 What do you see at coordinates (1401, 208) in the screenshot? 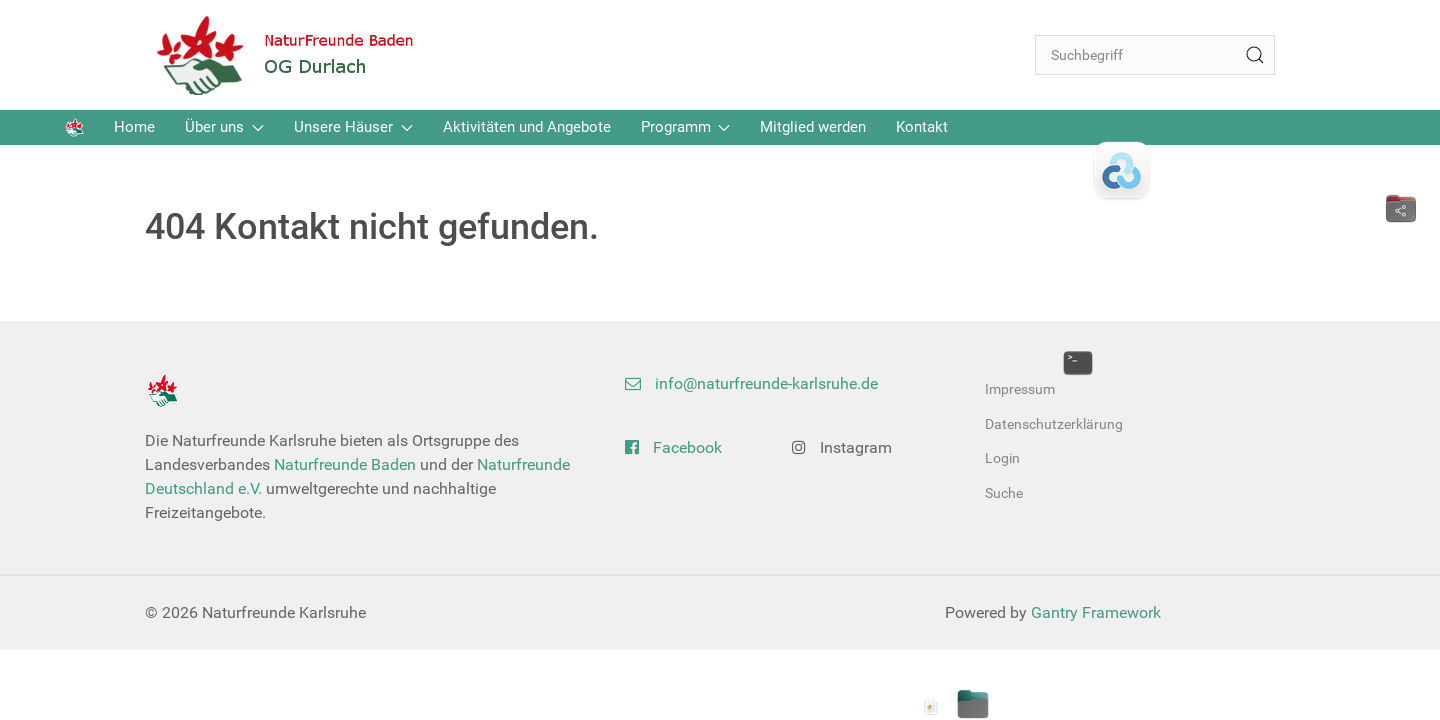
I see `access your public shared folder` at bounding box center [1401, 208].